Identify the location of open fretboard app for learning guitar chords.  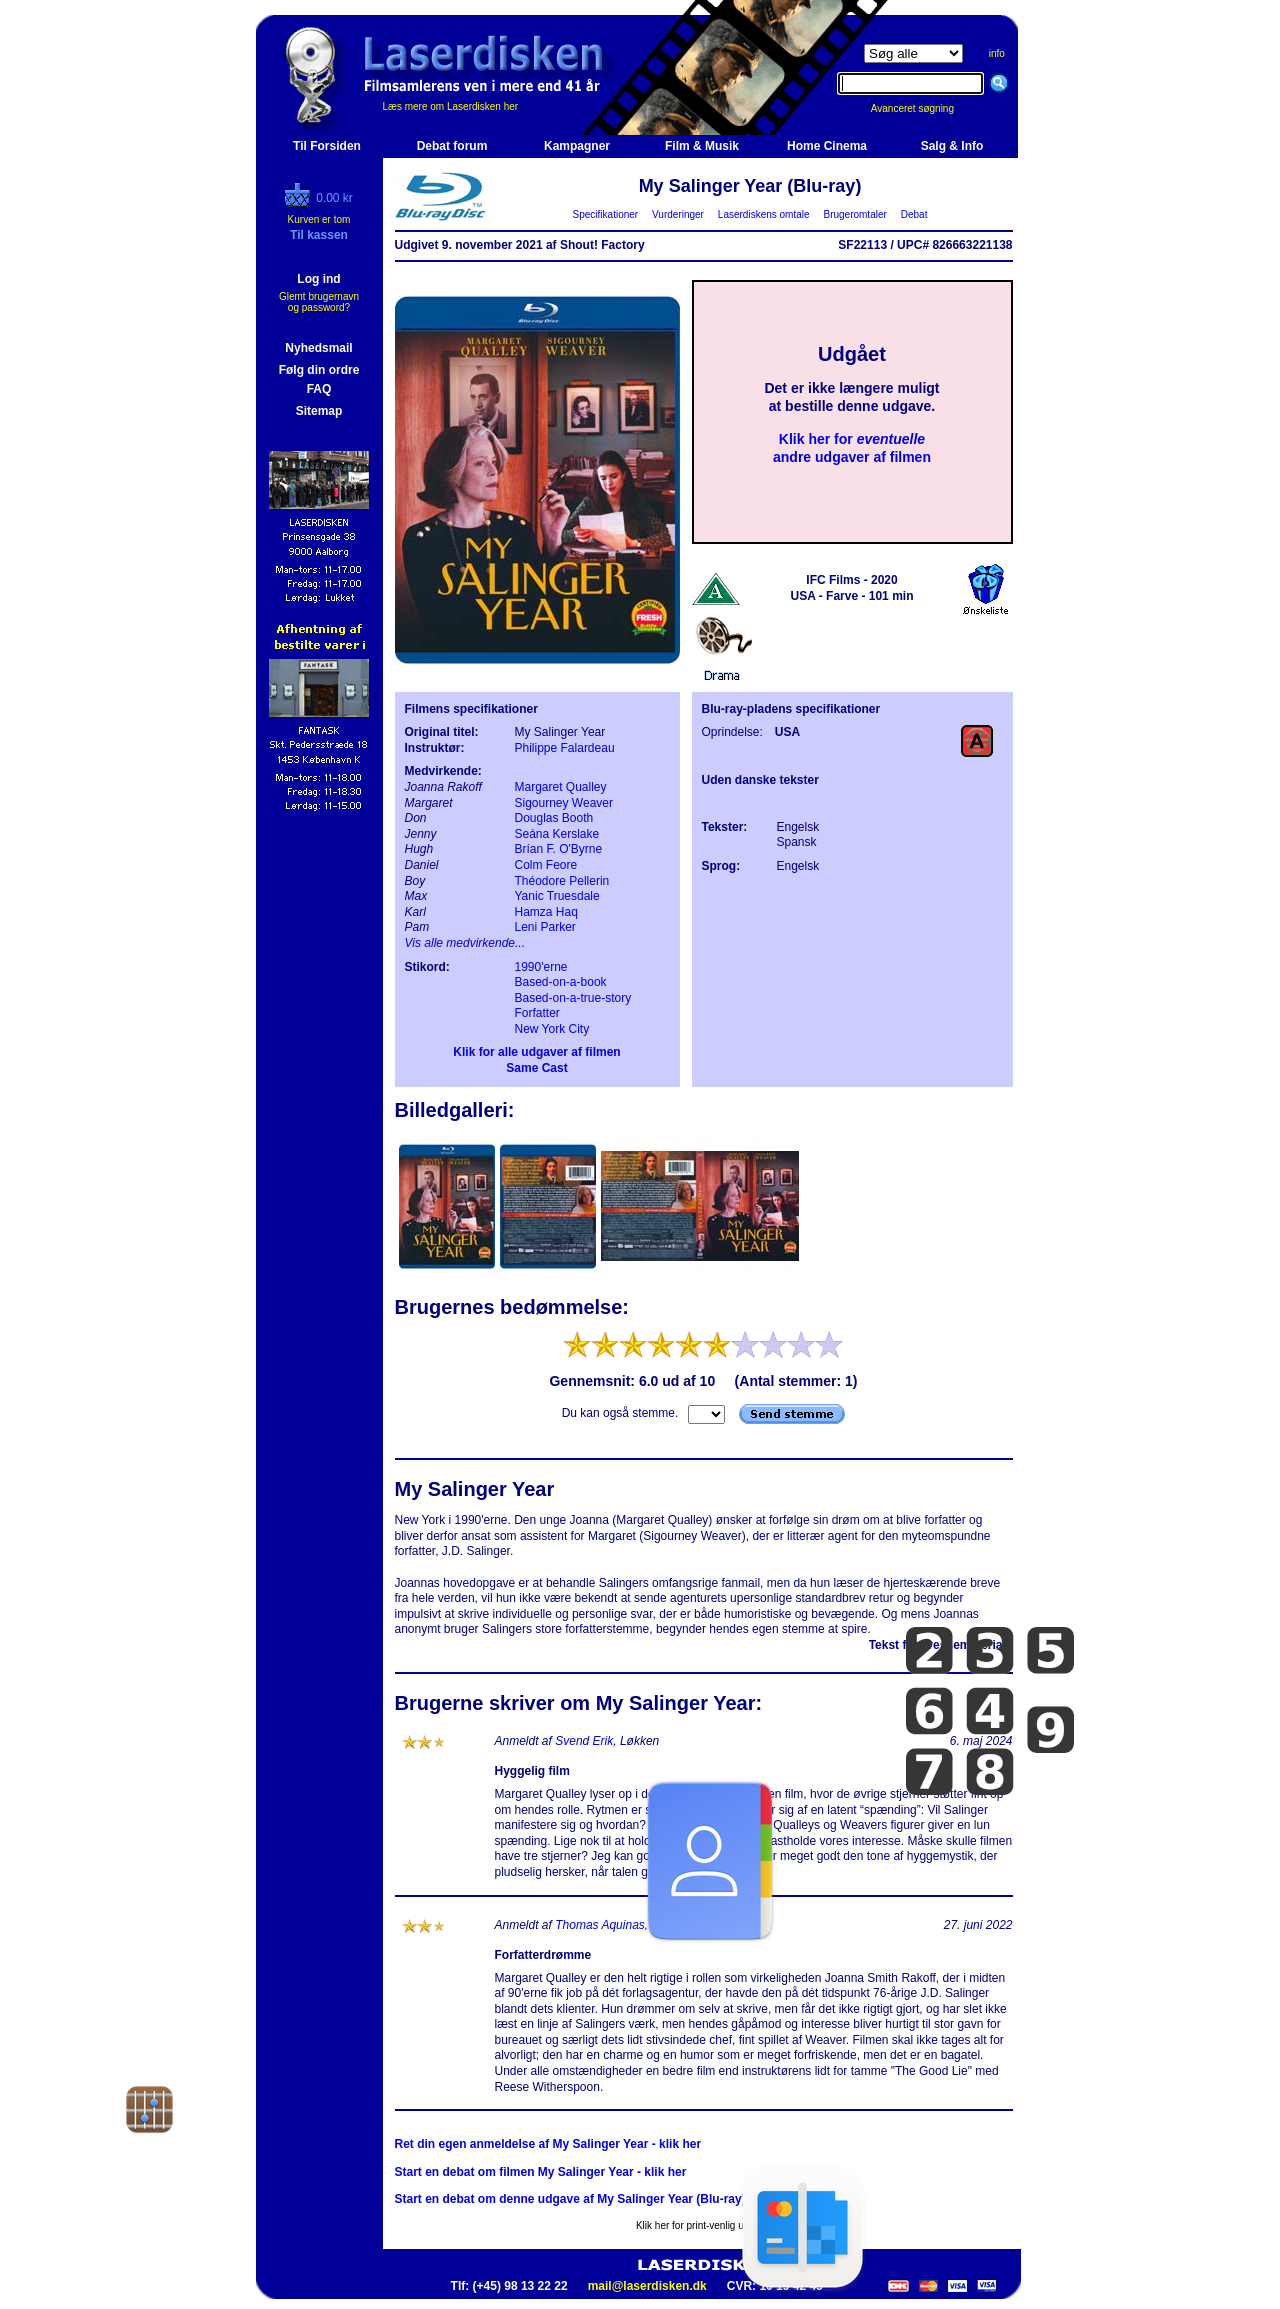
(149, 2109).